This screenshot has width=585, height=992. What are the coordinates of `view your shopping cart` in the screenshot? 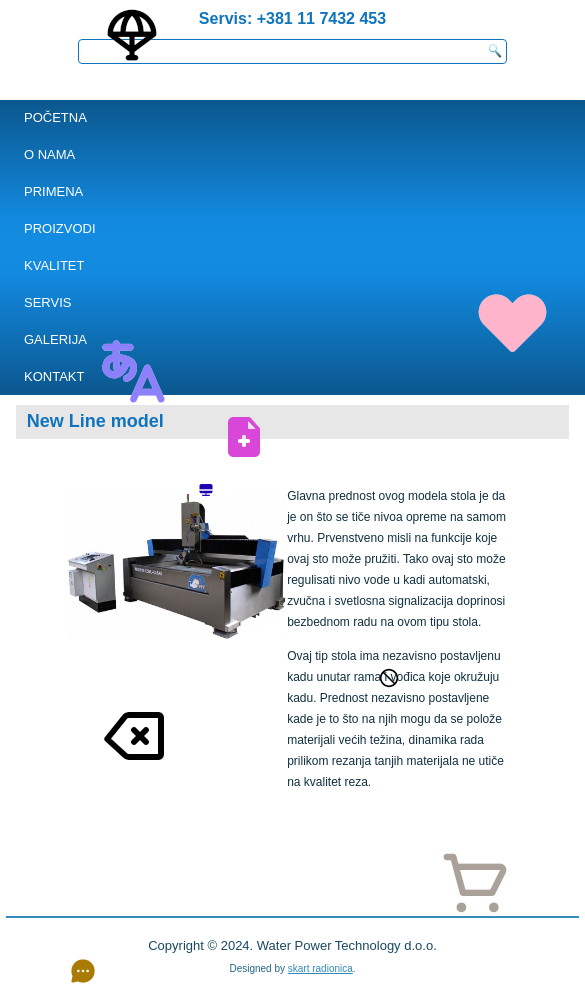 It's located at (476, 883).